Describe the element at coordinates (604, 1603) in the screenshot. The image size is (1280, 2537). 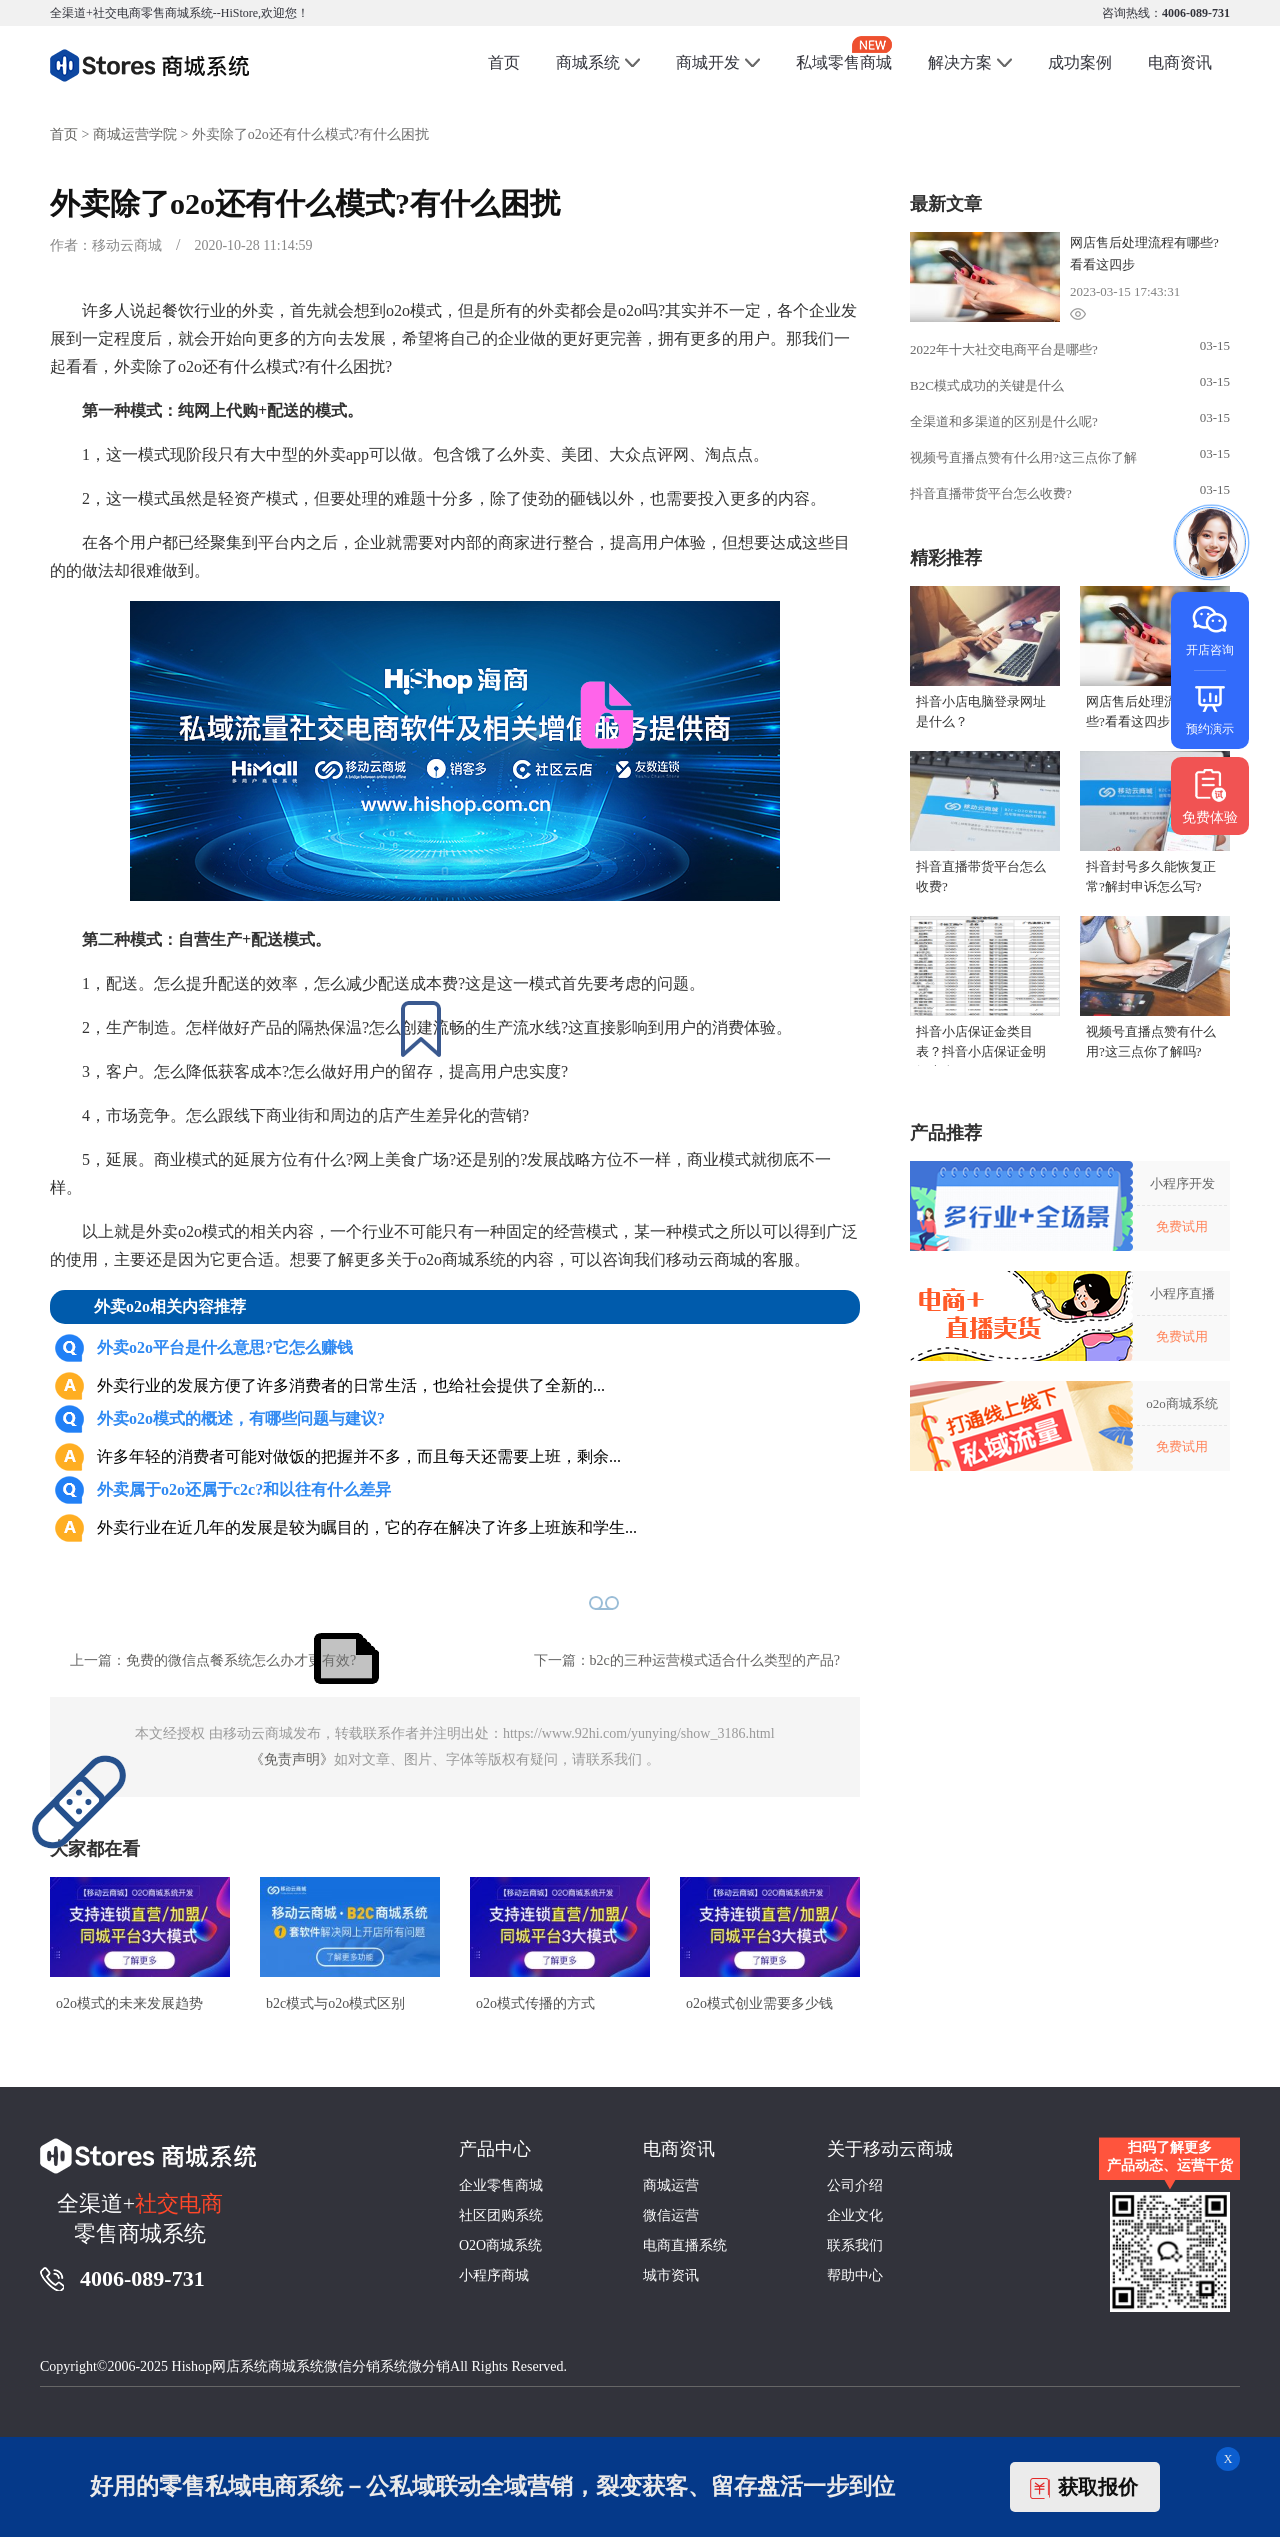
I see `access voicemail messages` at that location.